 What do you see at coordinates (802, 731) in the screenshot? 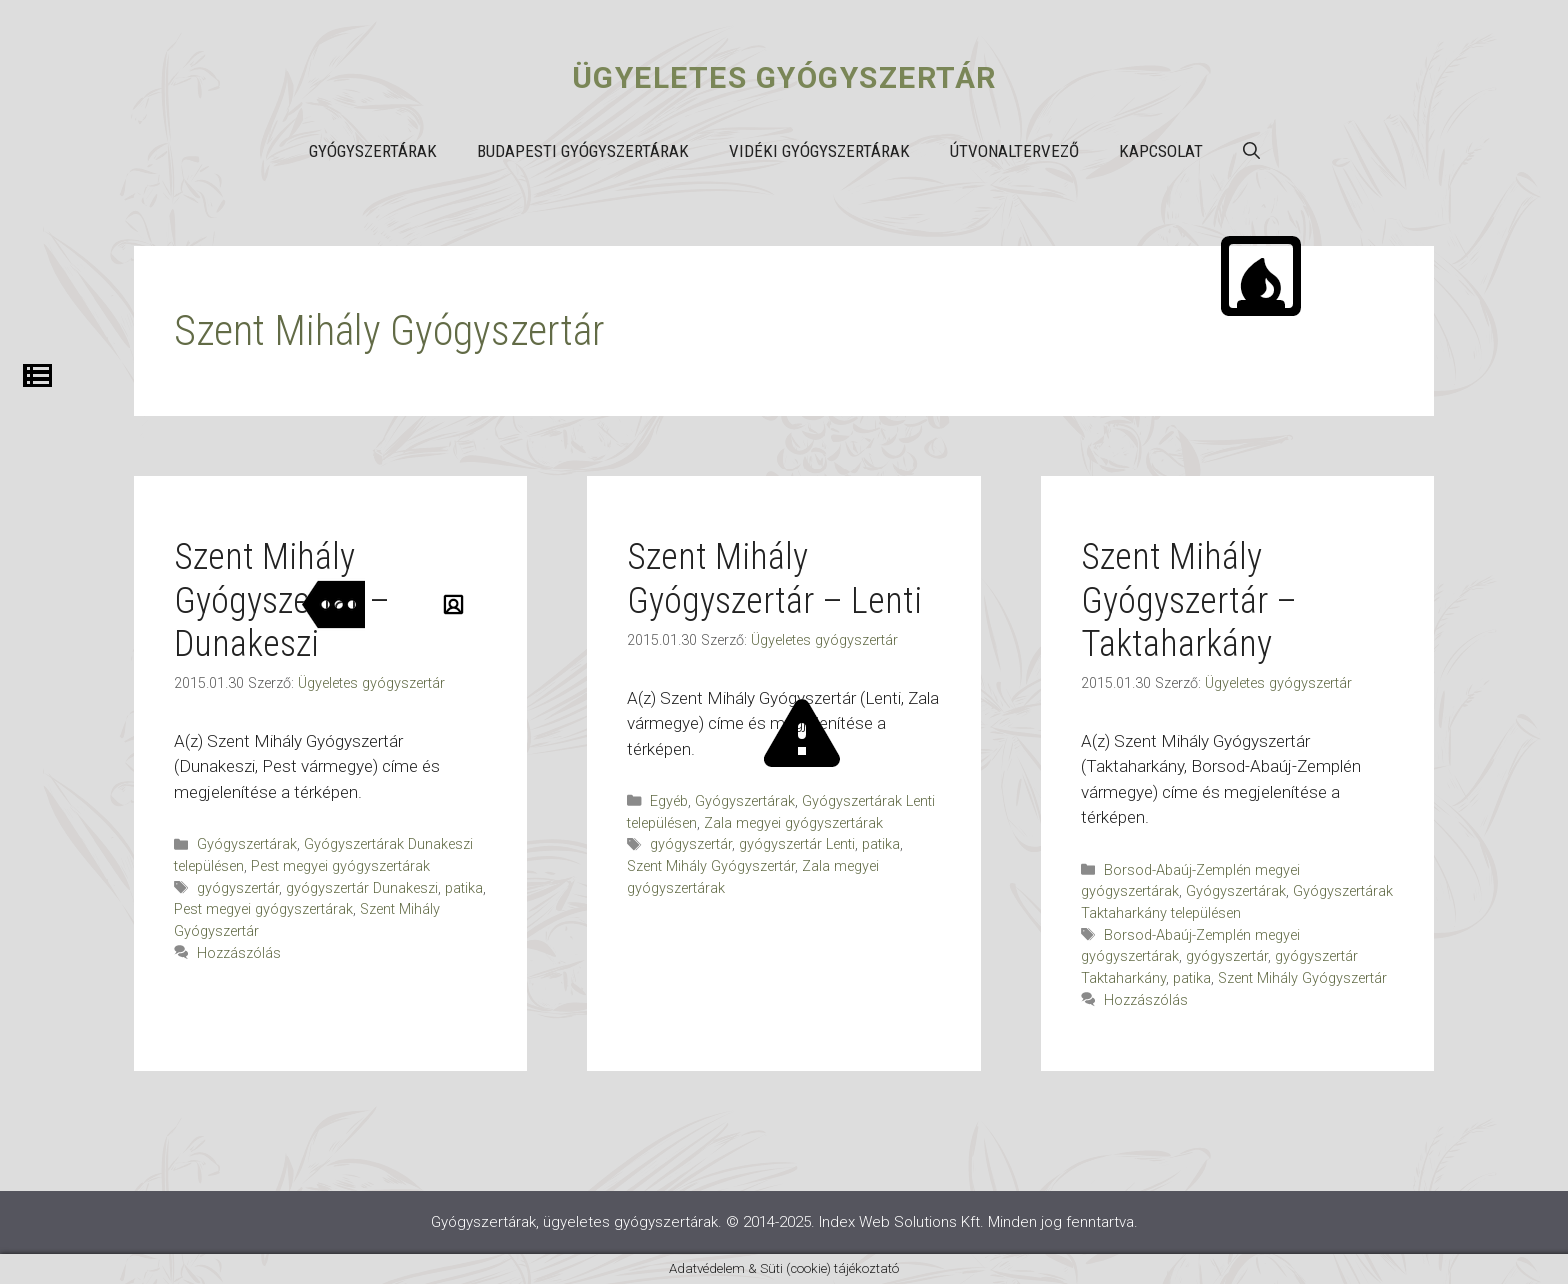
I see `indicates a warning or caution state` at bounding box center [802, 731].